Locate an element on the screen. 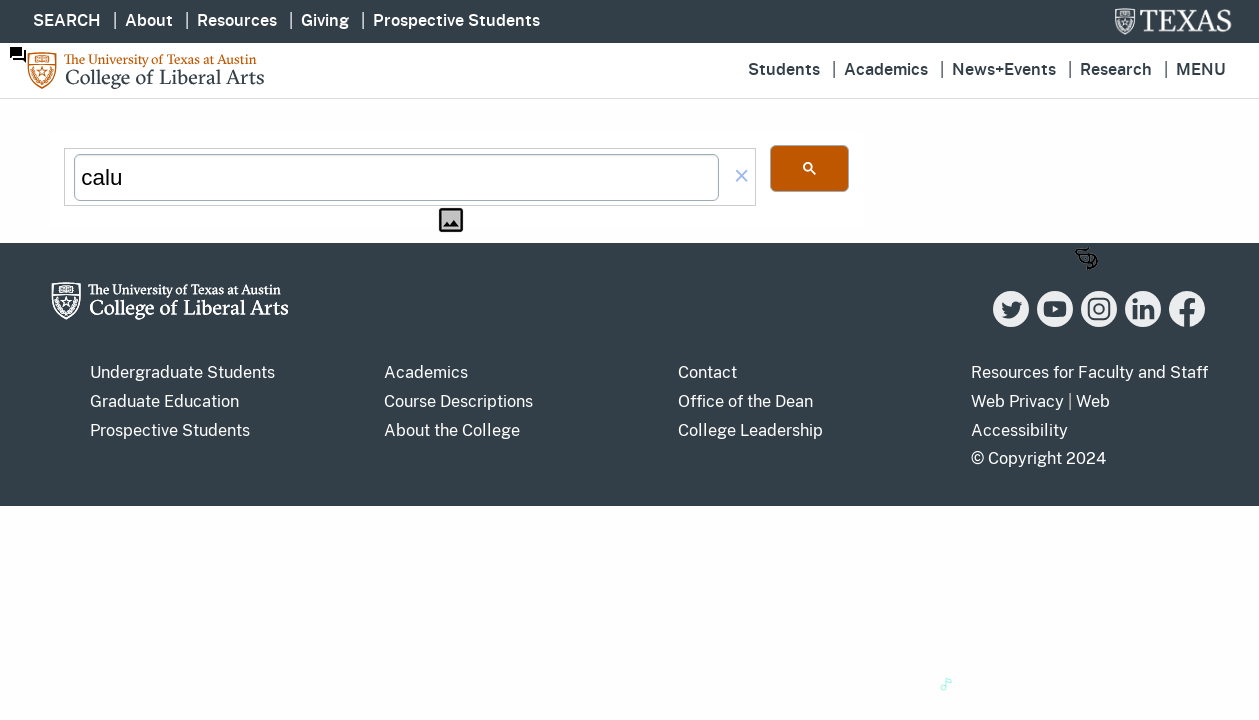 The image size is (1259, 720). indicates seafood or shellfish menu category is located at coordinates (1086, 258).